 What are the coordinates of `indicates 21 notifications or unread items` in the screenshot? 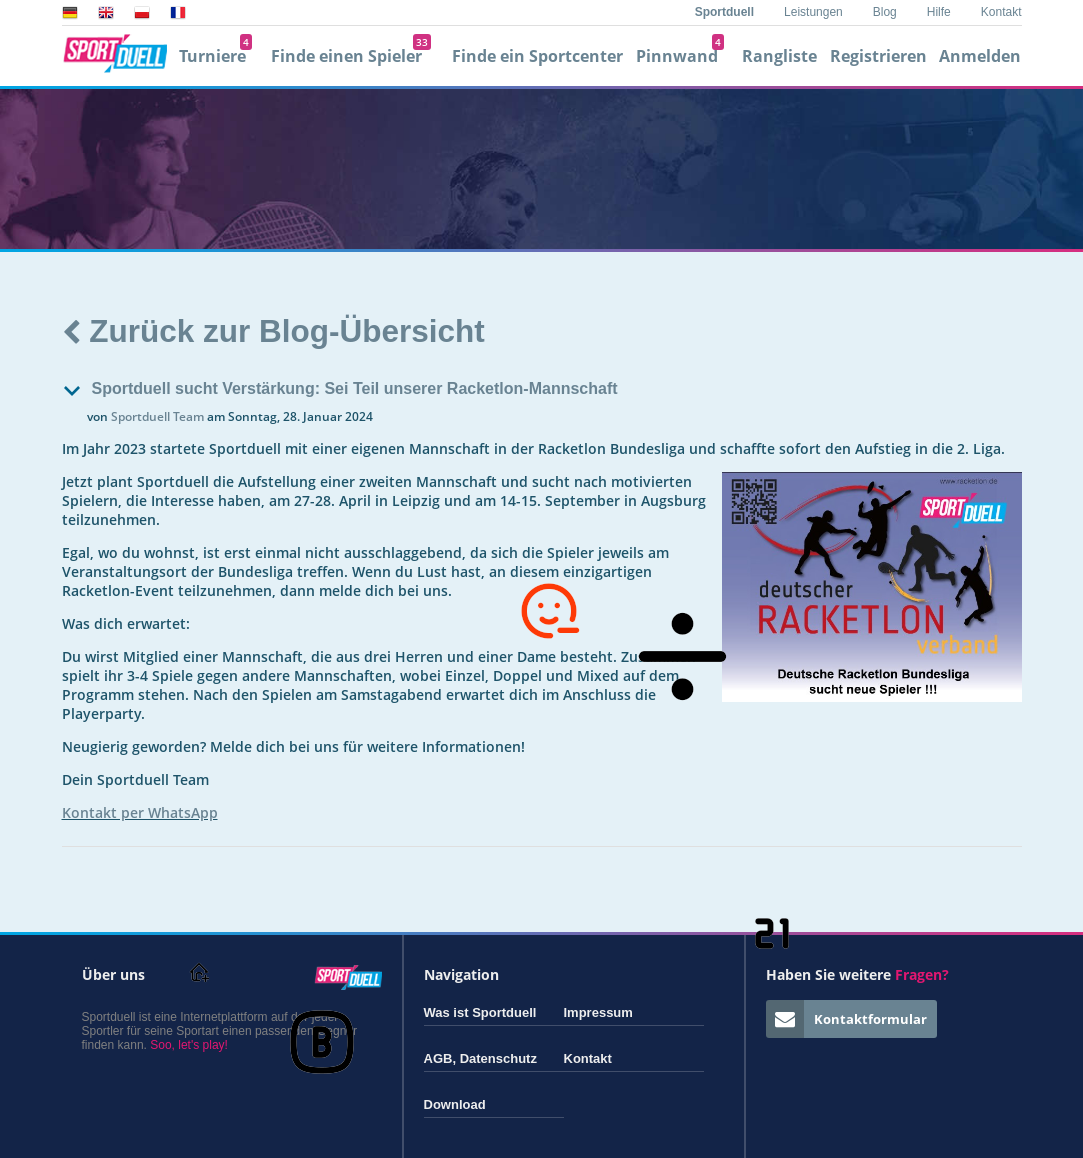 It's located at (773, 933).